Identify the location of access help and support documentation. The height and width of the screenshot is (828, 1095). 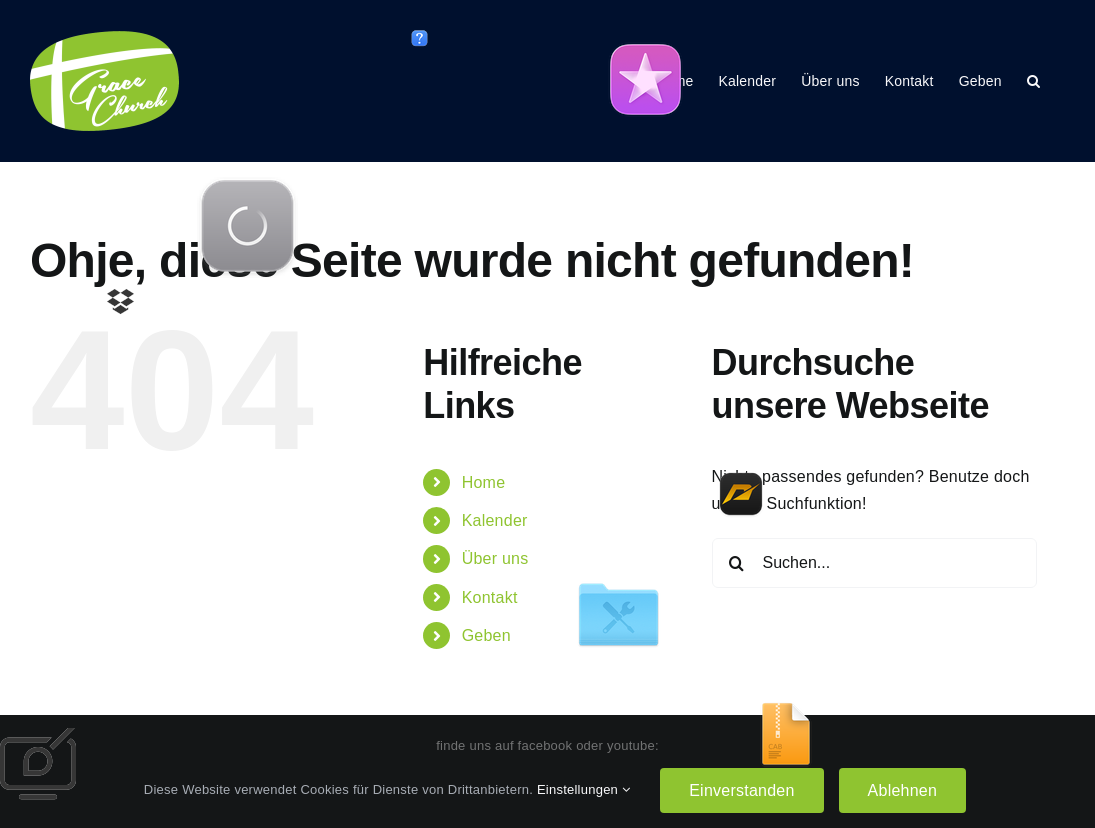
(419, 38).